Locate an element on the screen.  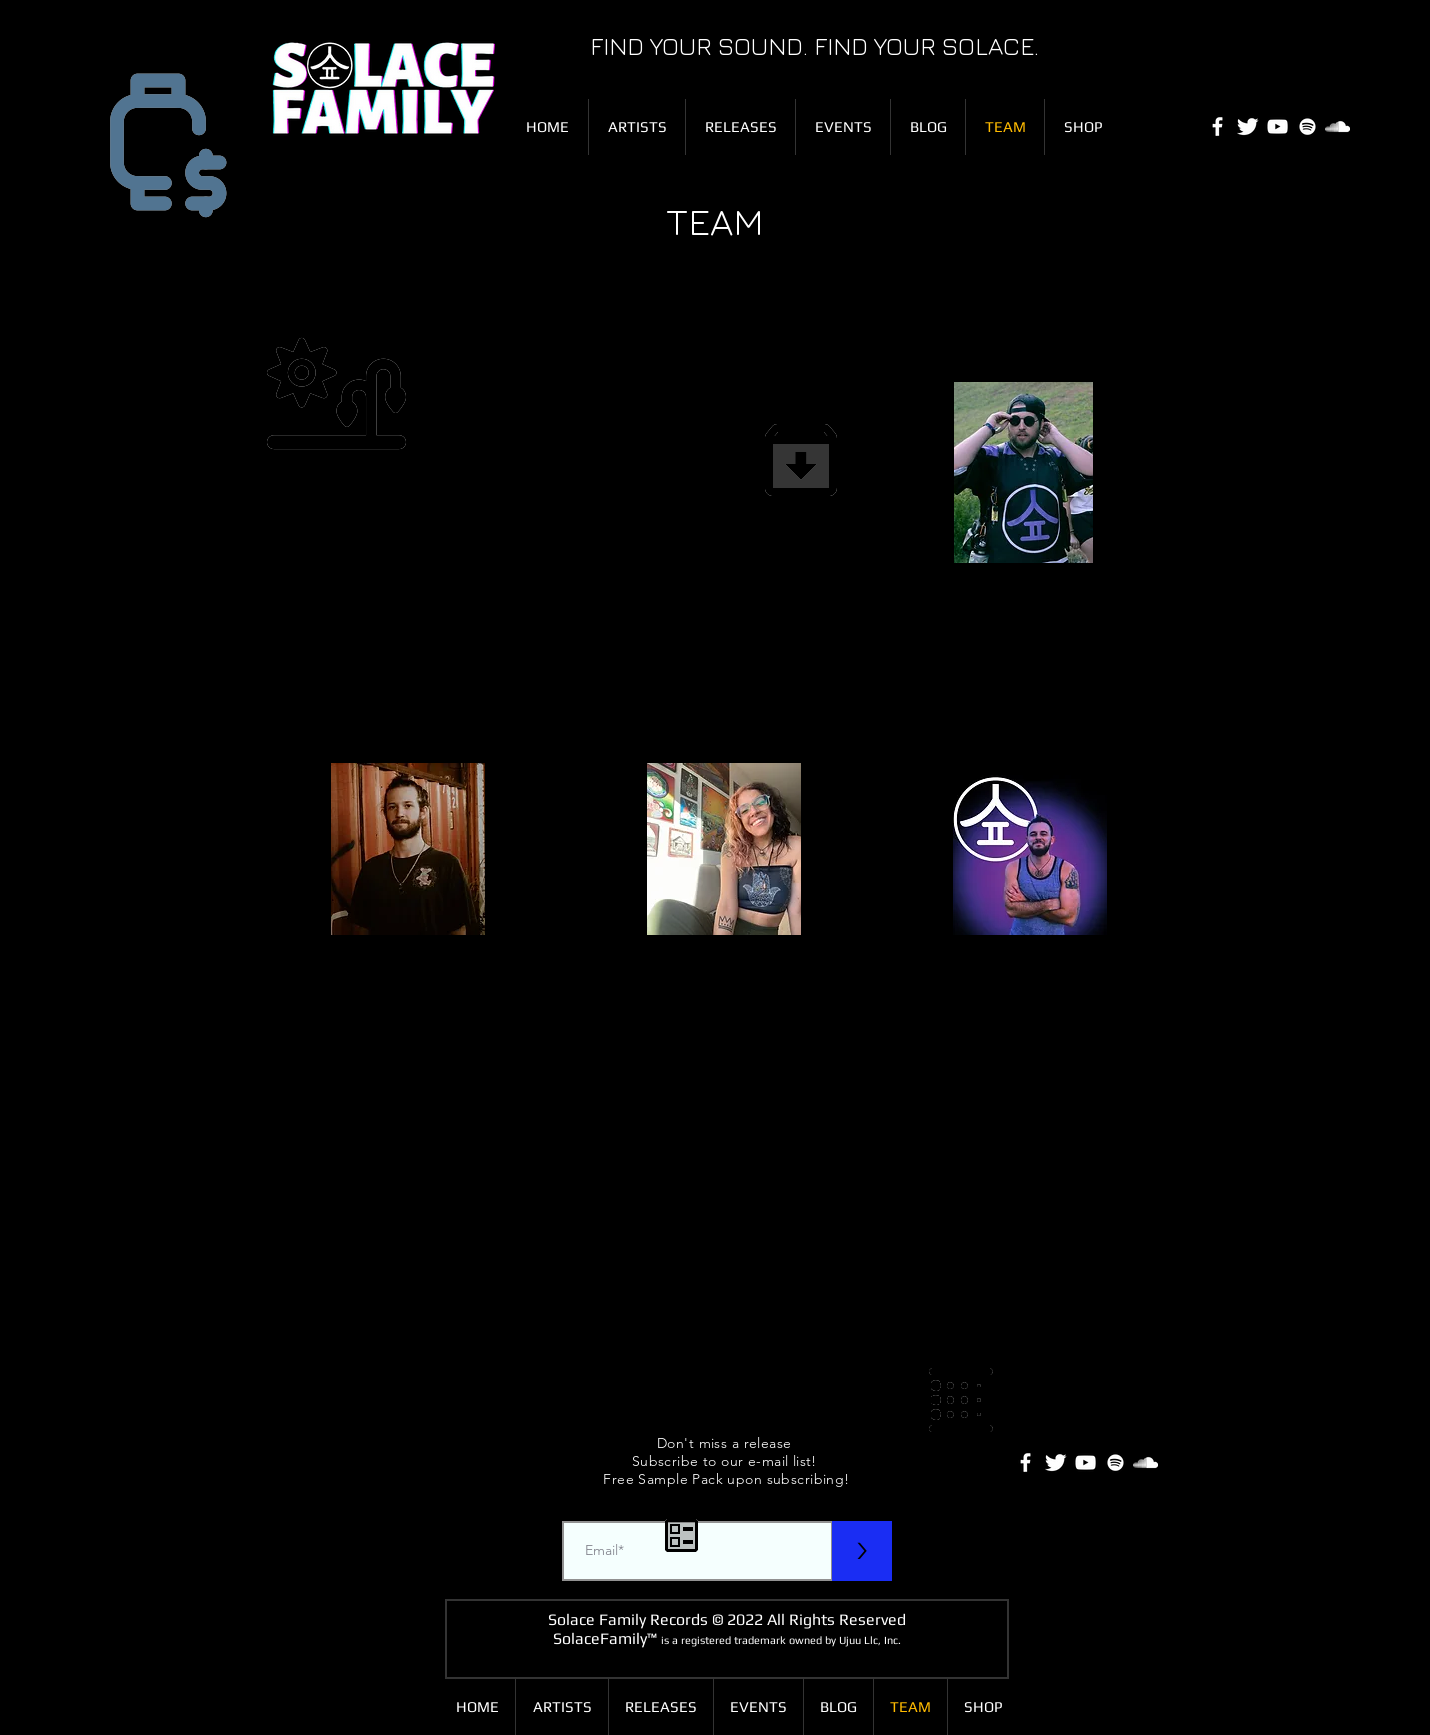
view payment or finance features on your smartwatch is located at coordinates (158, 142).